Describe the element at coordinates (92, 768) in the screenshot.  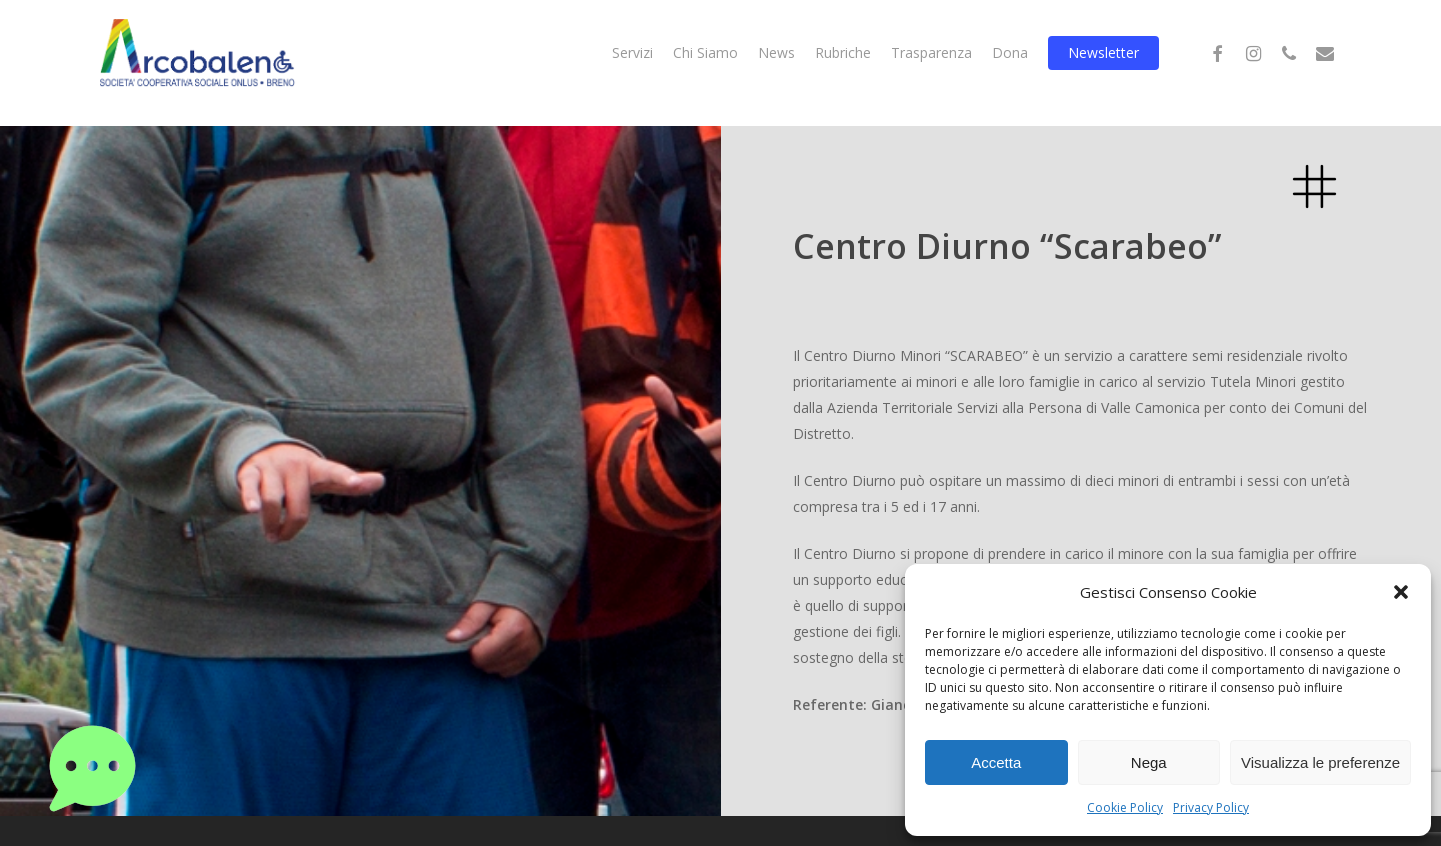
I see `open the comments section` at that location.